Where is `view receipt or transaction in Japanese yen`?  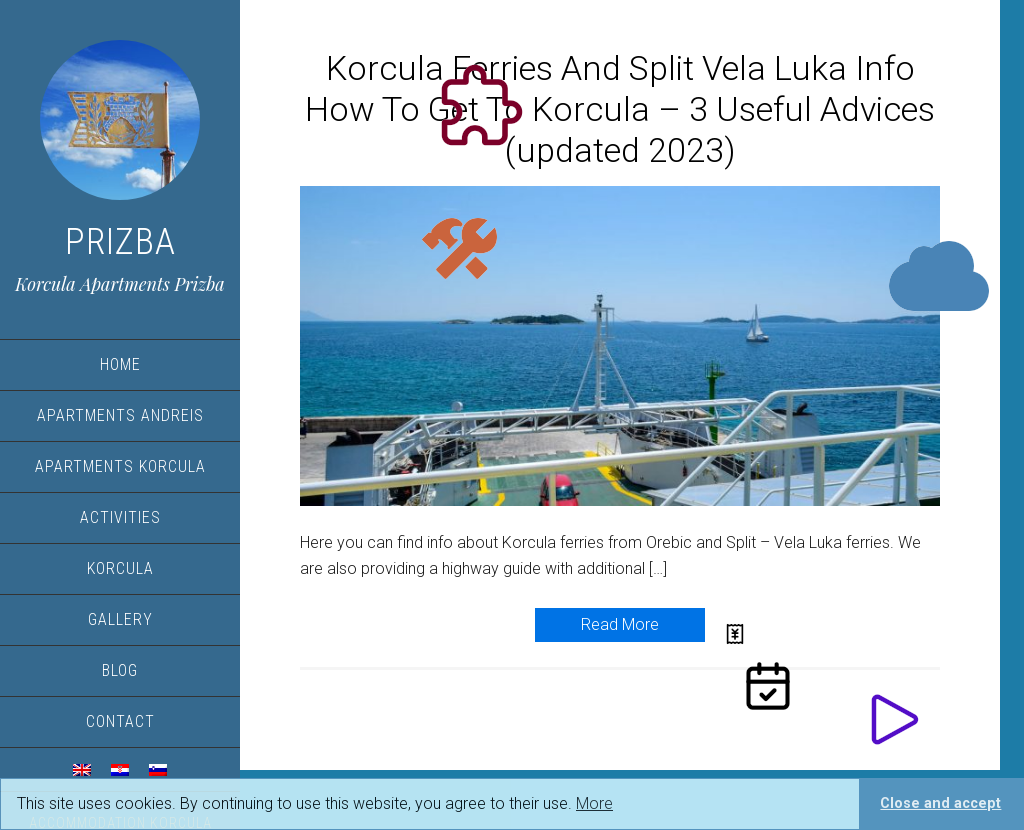
view receipt or transaction in Japanese yen is located at coordinates (735, 634).